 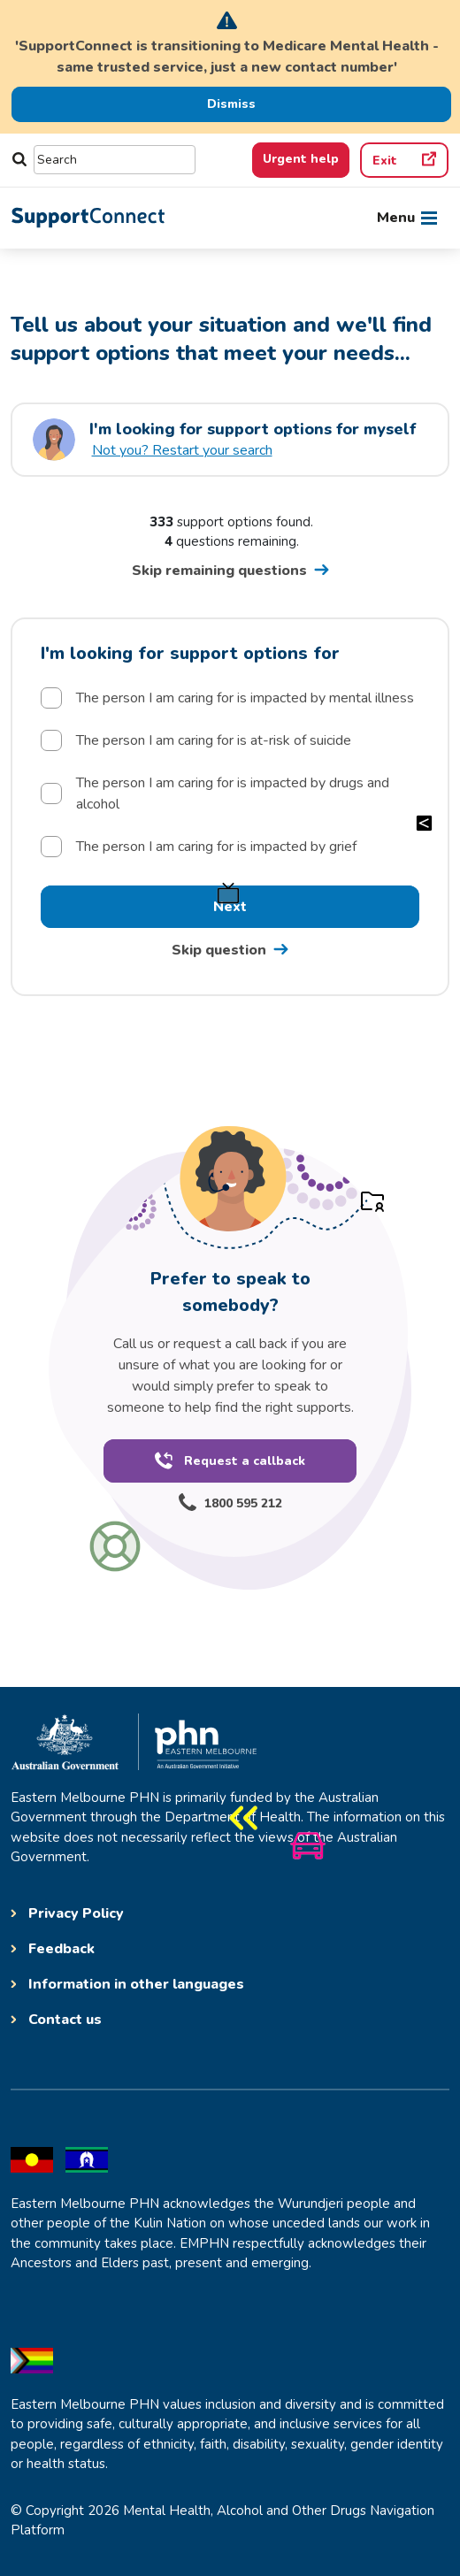 What do you see at coordinates (424, 823) in the screenshot?
I see `navigate to previous item or page` at bounding box center [424, 823].